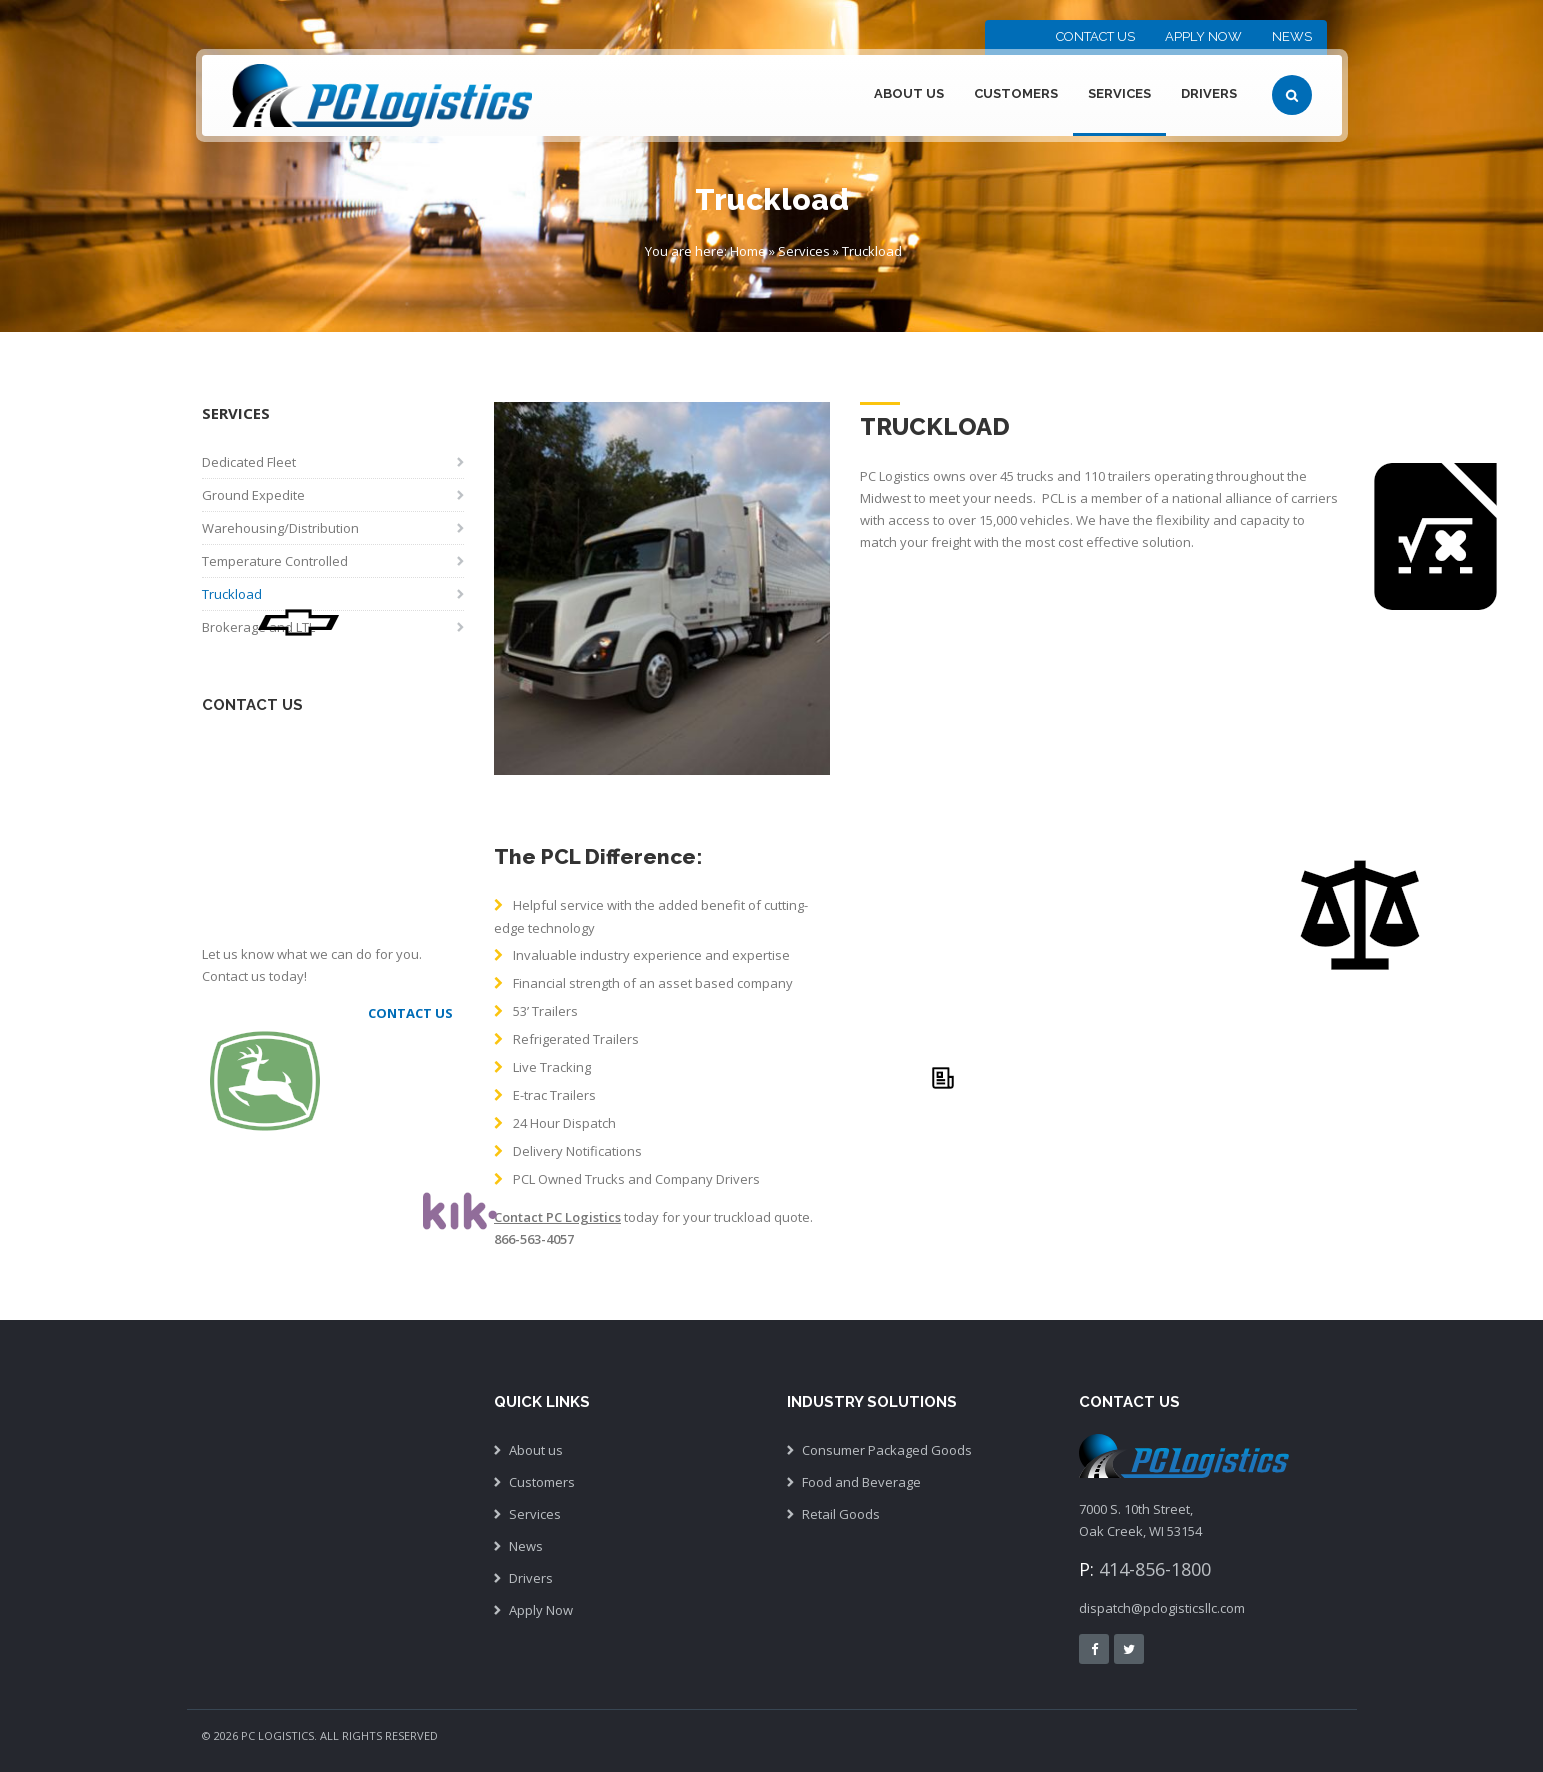 The image size is (1543, 1772). What do you see at coordinates (1360, 918) in the screenshot?
I see `access legal or terms of service information` at bounding box center [1360, 918].